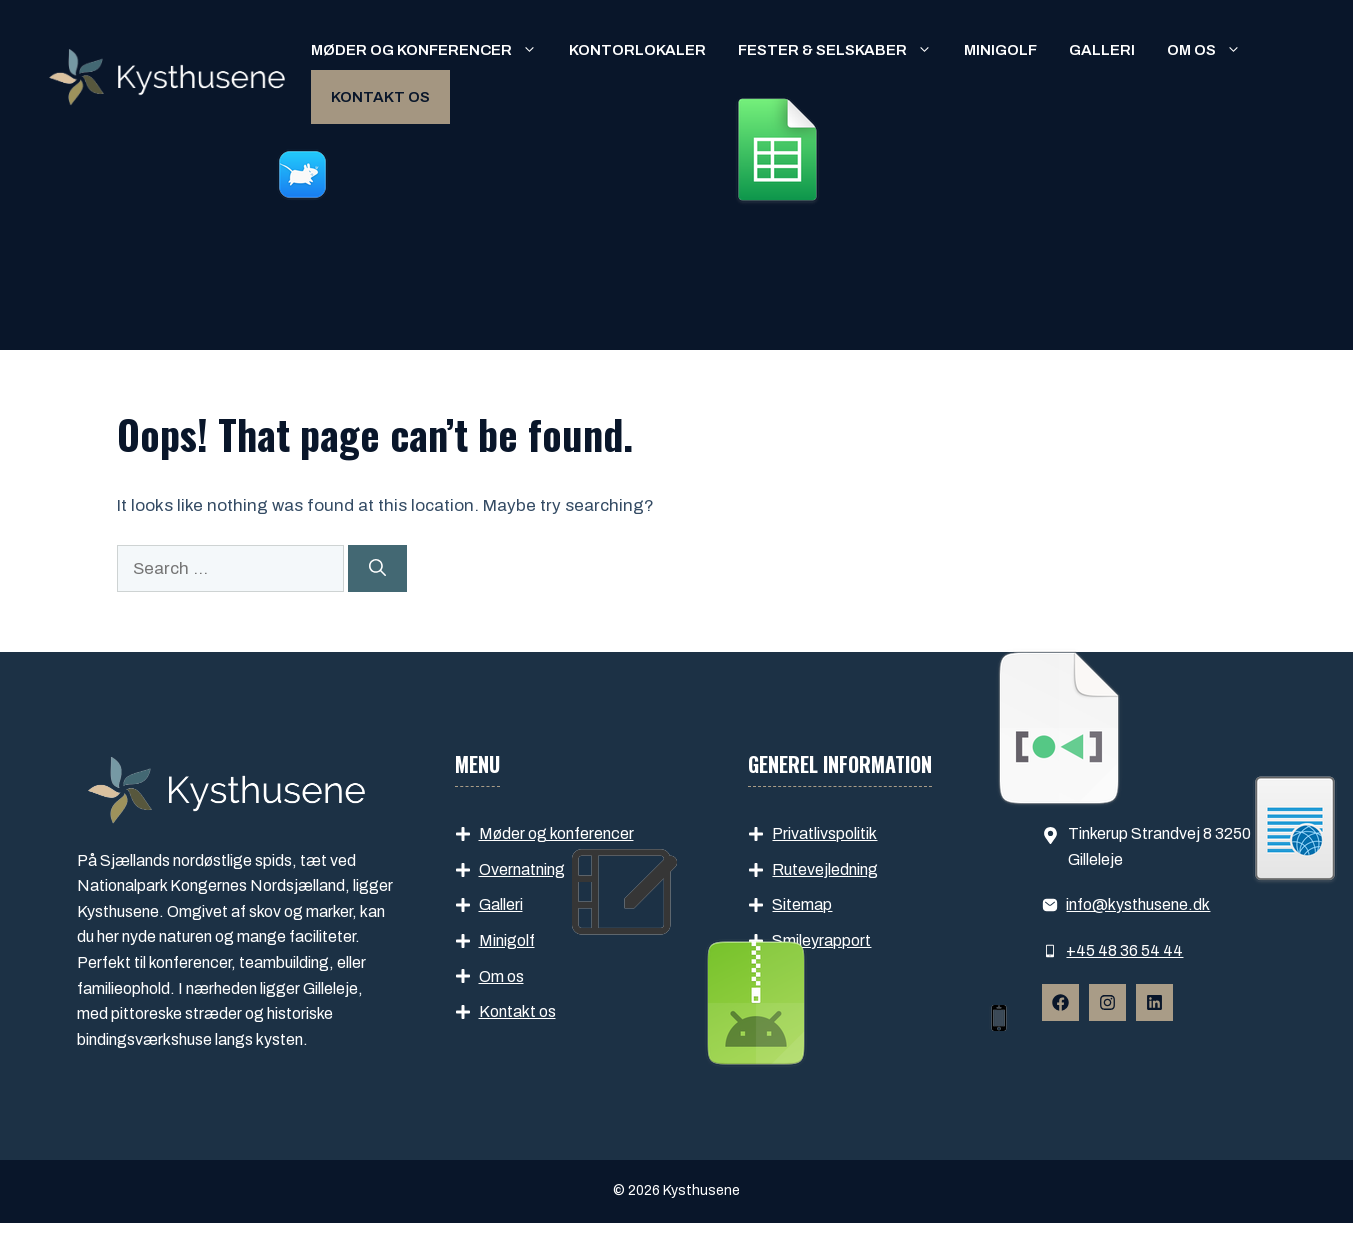  Describe the element at coordinates (1295, 830) in the screenshot. I see `a web template or HTML document file` at that location.